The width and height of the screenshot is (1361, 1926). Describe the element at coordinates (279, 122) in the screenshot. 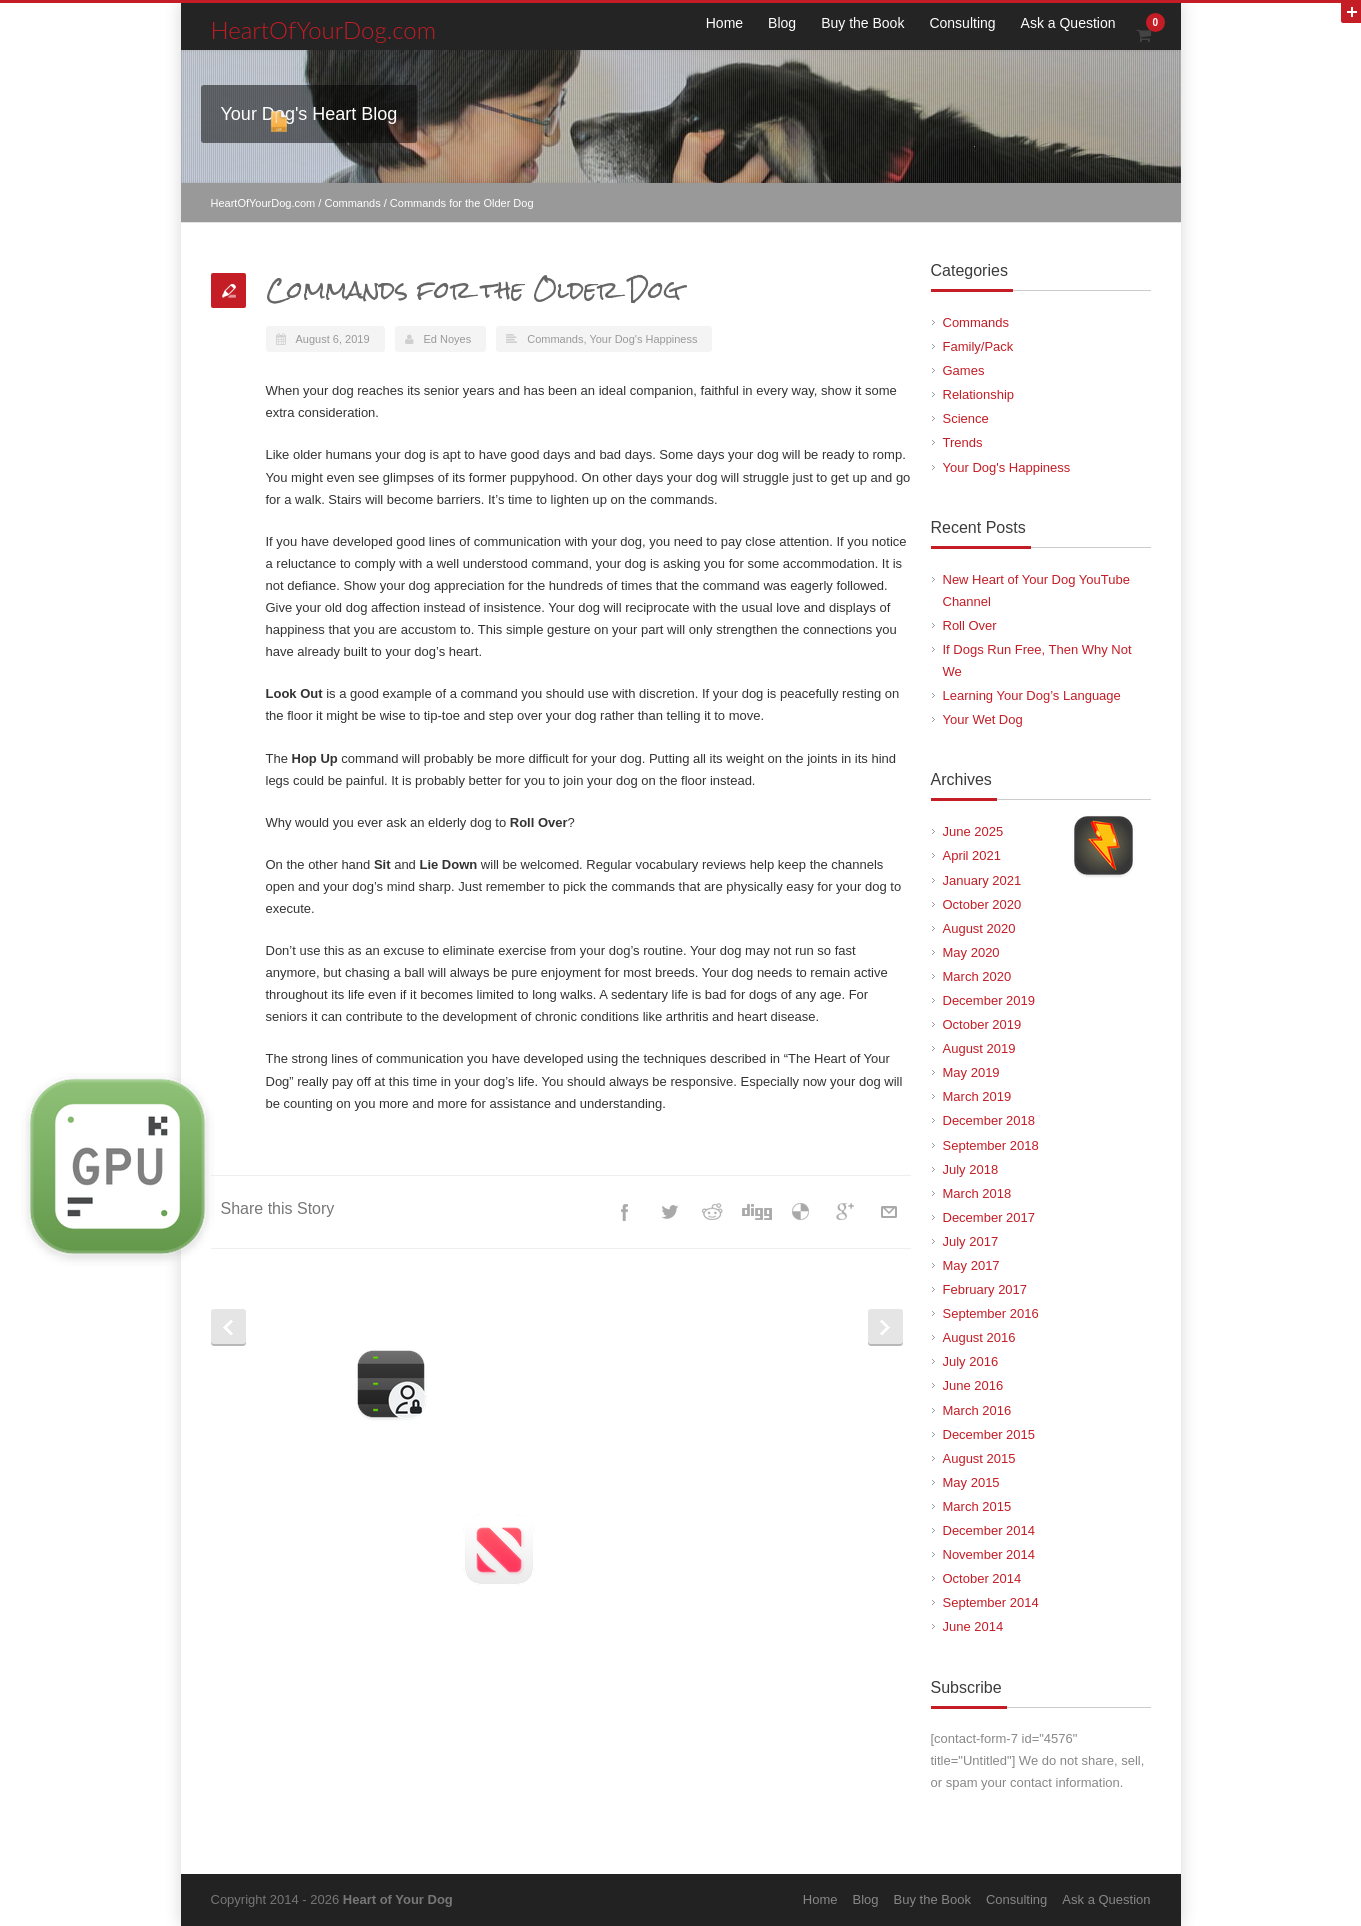

I see `an lzip compressed archive file` at that location.